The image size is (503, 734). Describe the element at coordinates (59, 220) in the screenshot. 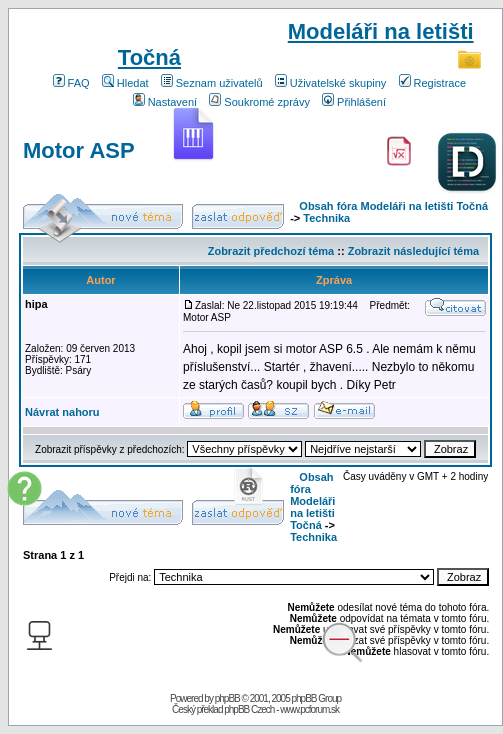

I see `create a new script droplet in script editor` at that location.